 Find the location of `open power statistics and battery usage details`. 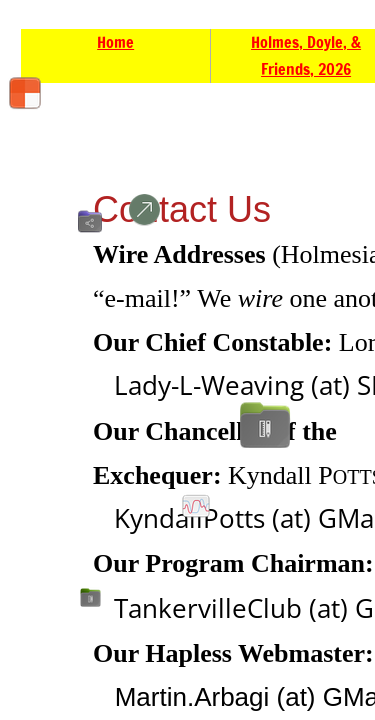

open power statistics and battery usage details is located at coordinates (196, 506).